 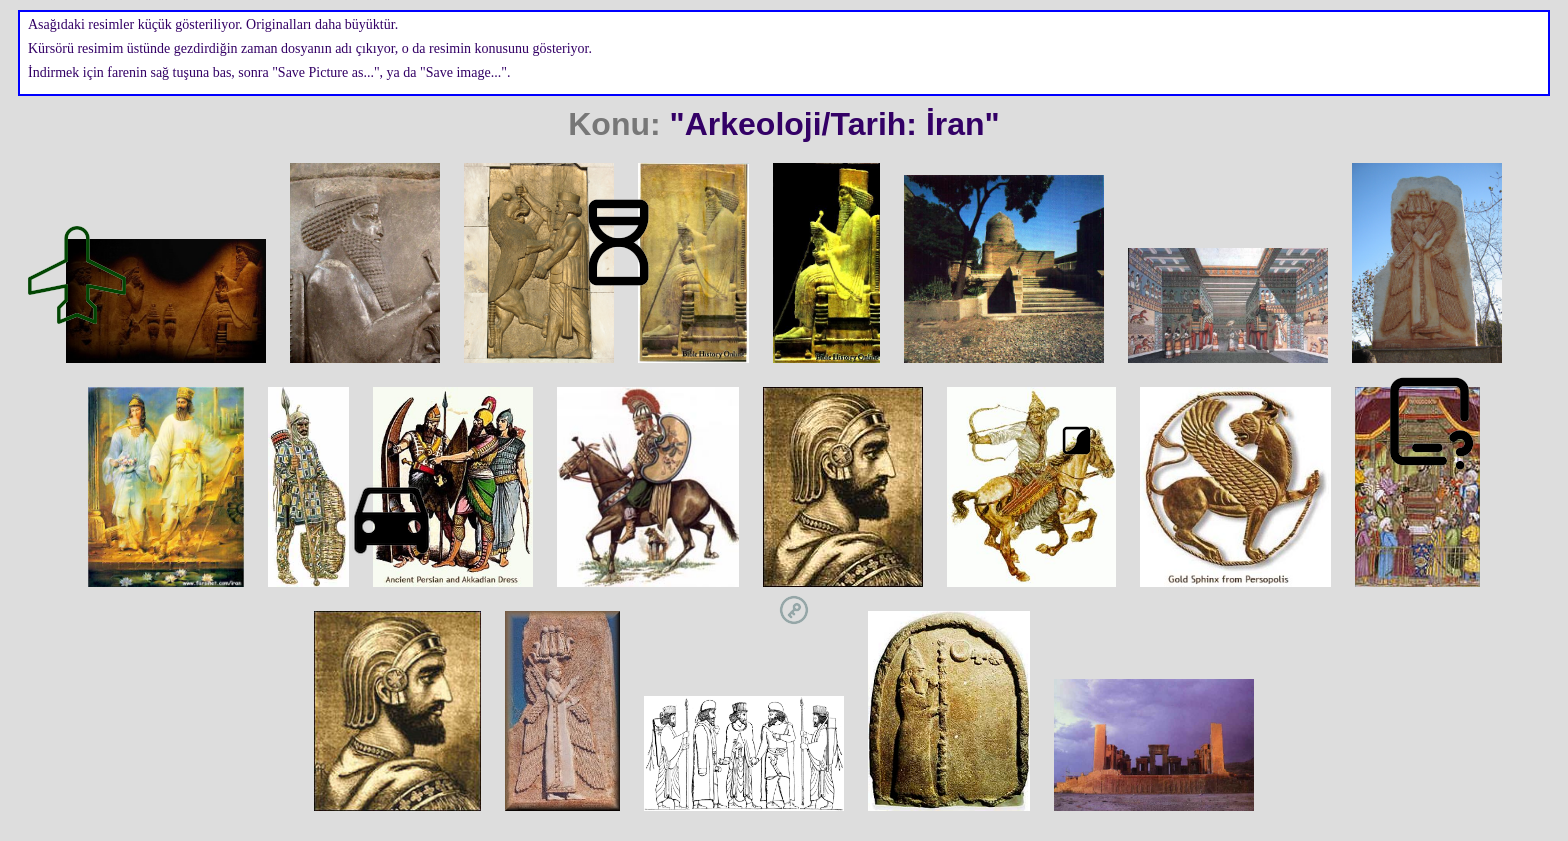 I want to click on iPad help or troubleshooting, so click(x=1429, y=421).